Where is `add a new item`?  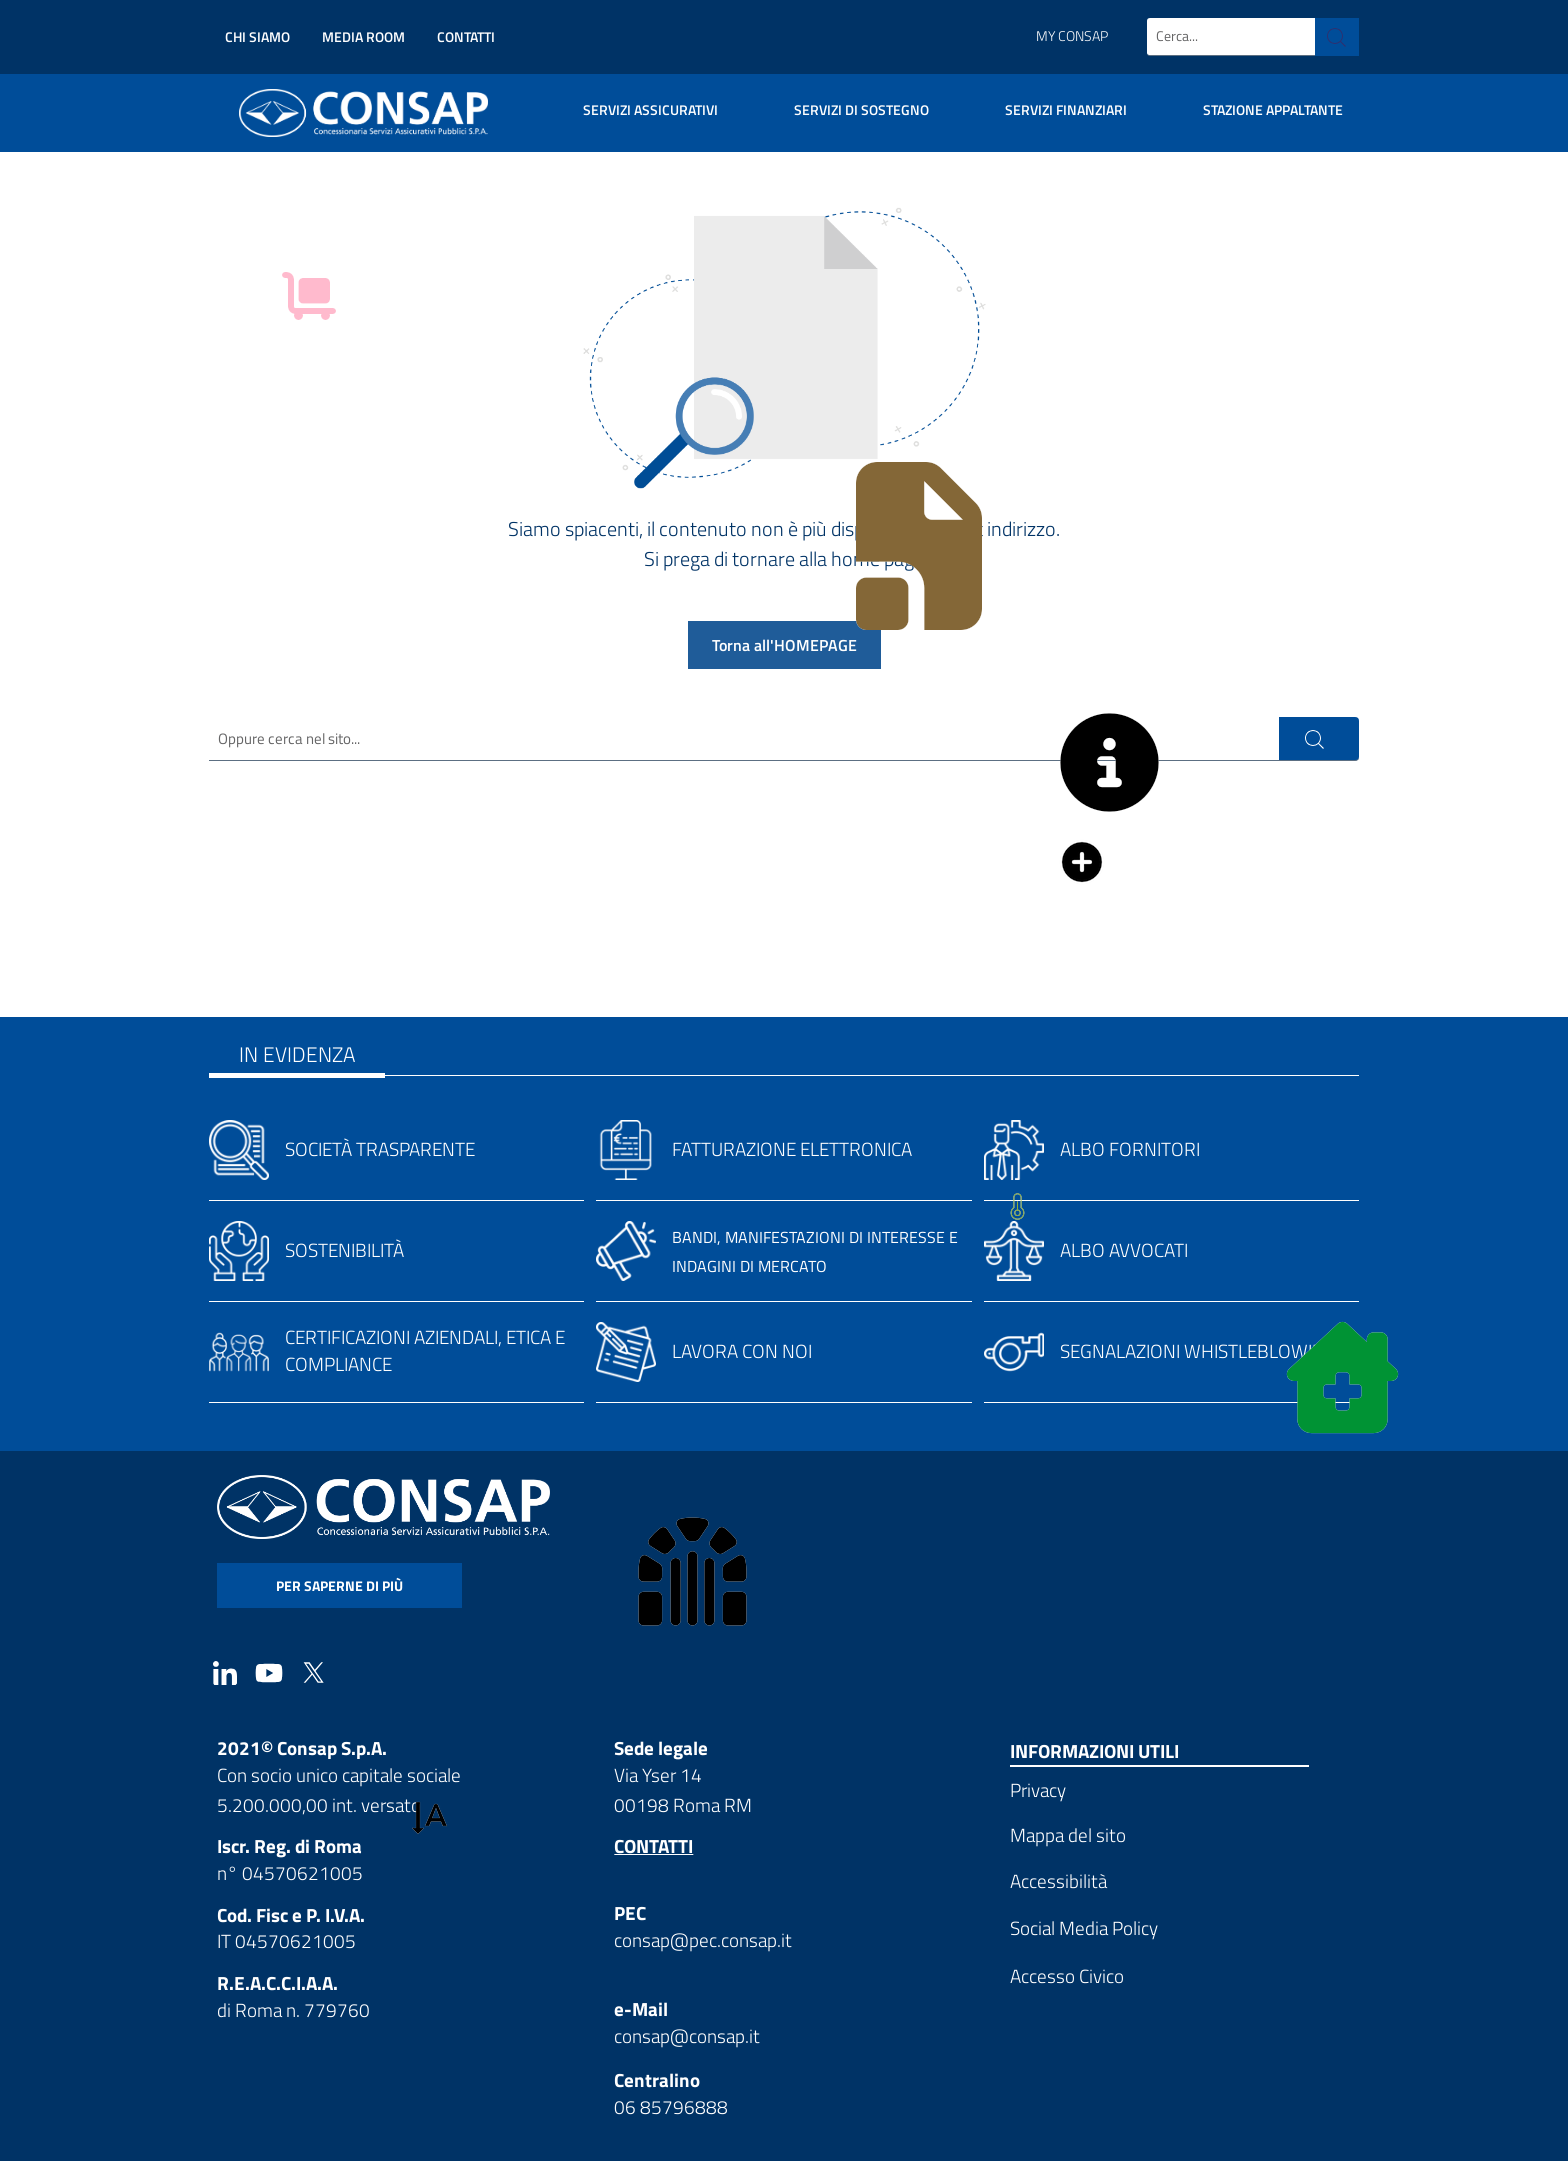
add a new item is located at coordinates (1082, 862).